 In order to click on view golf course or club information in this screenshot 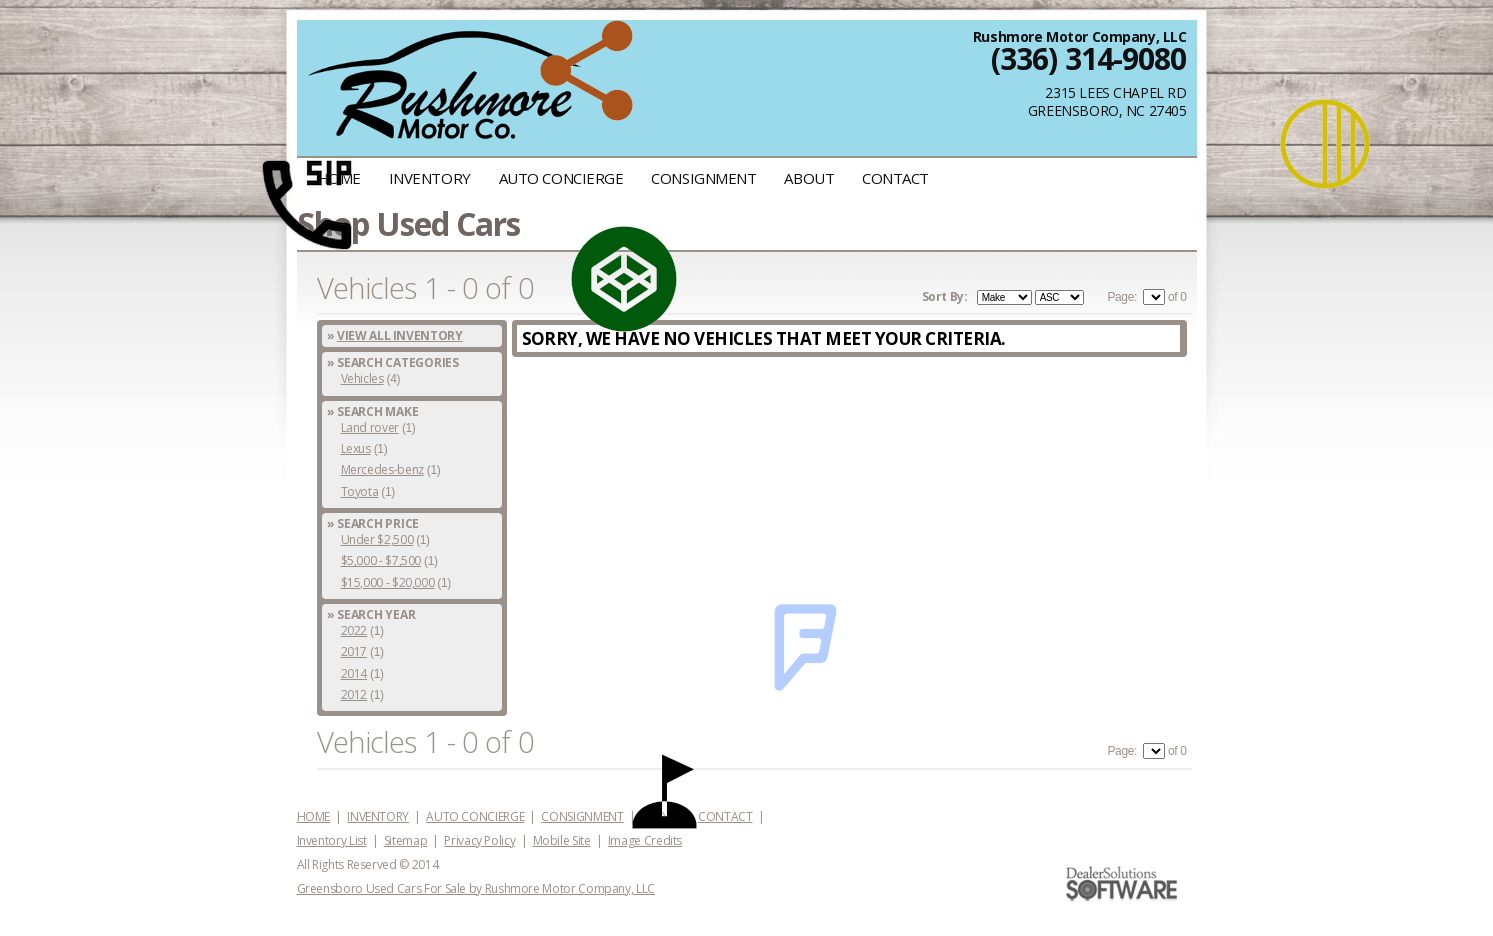, I will do `click(664, 791)`.